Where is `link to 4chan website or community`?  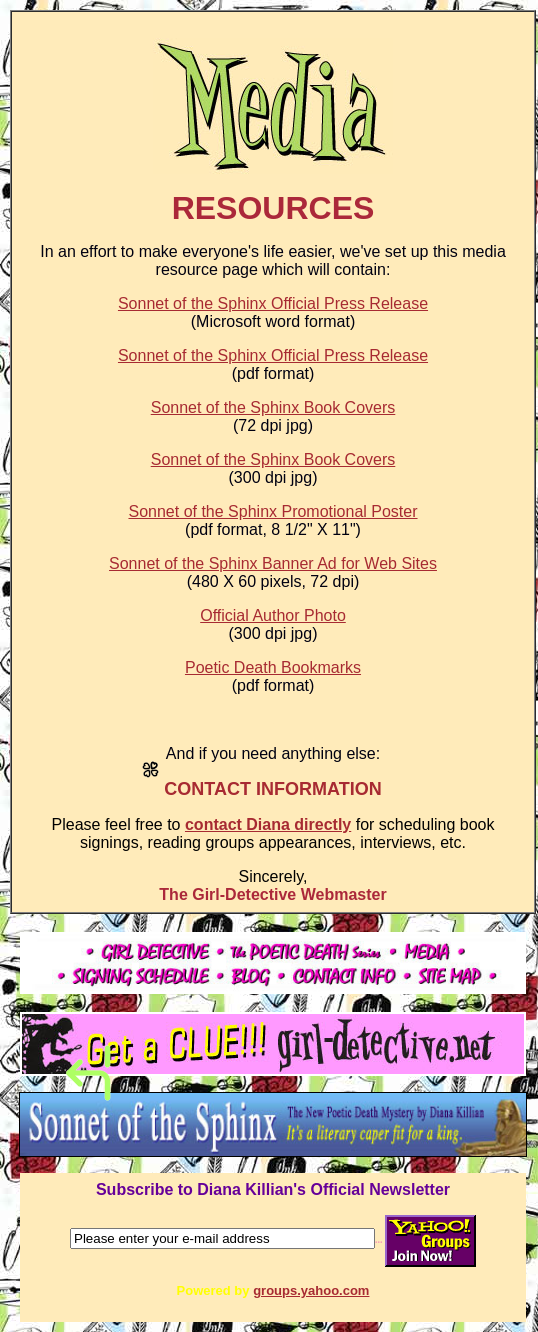 link to 4chan website or community is located at coordinates (150, 769).